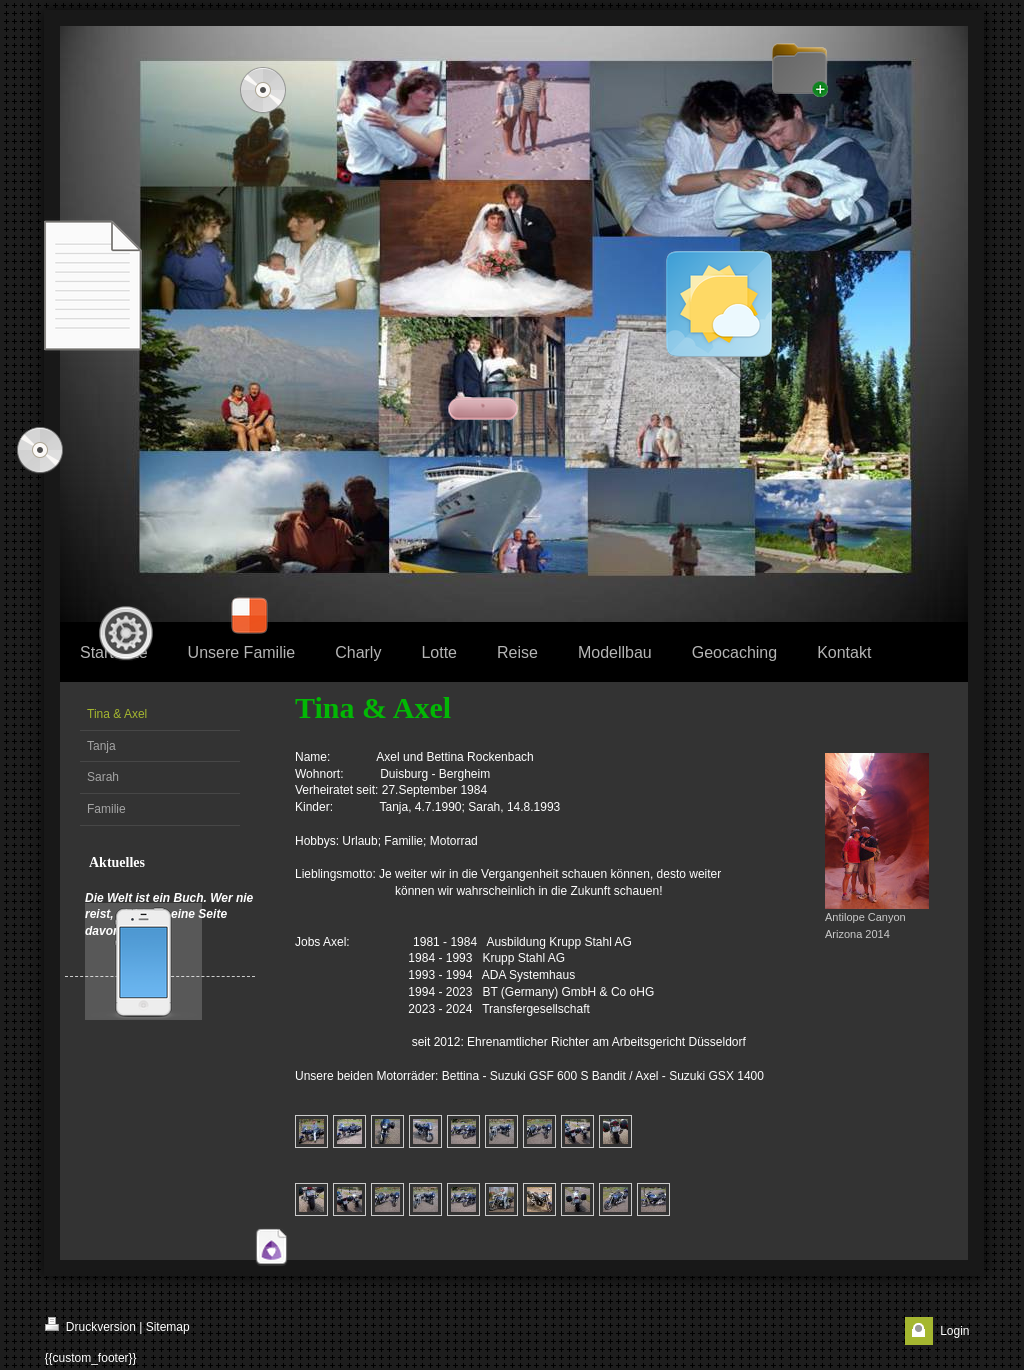 The height and width of the screenshot is (1370, 1024). I want to click on open the weather app, so click(719, 304).